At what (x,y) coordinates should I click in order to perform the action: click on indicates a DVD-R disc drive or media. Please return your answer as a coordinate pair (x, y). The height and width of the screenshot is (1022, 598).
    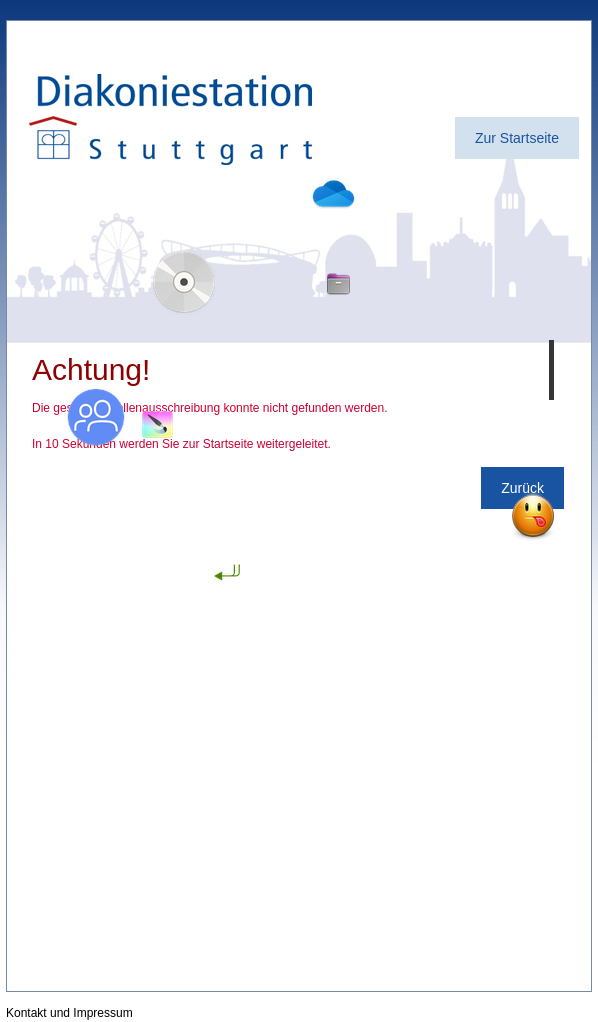
    Looking at the image, I should click on (184, 282).